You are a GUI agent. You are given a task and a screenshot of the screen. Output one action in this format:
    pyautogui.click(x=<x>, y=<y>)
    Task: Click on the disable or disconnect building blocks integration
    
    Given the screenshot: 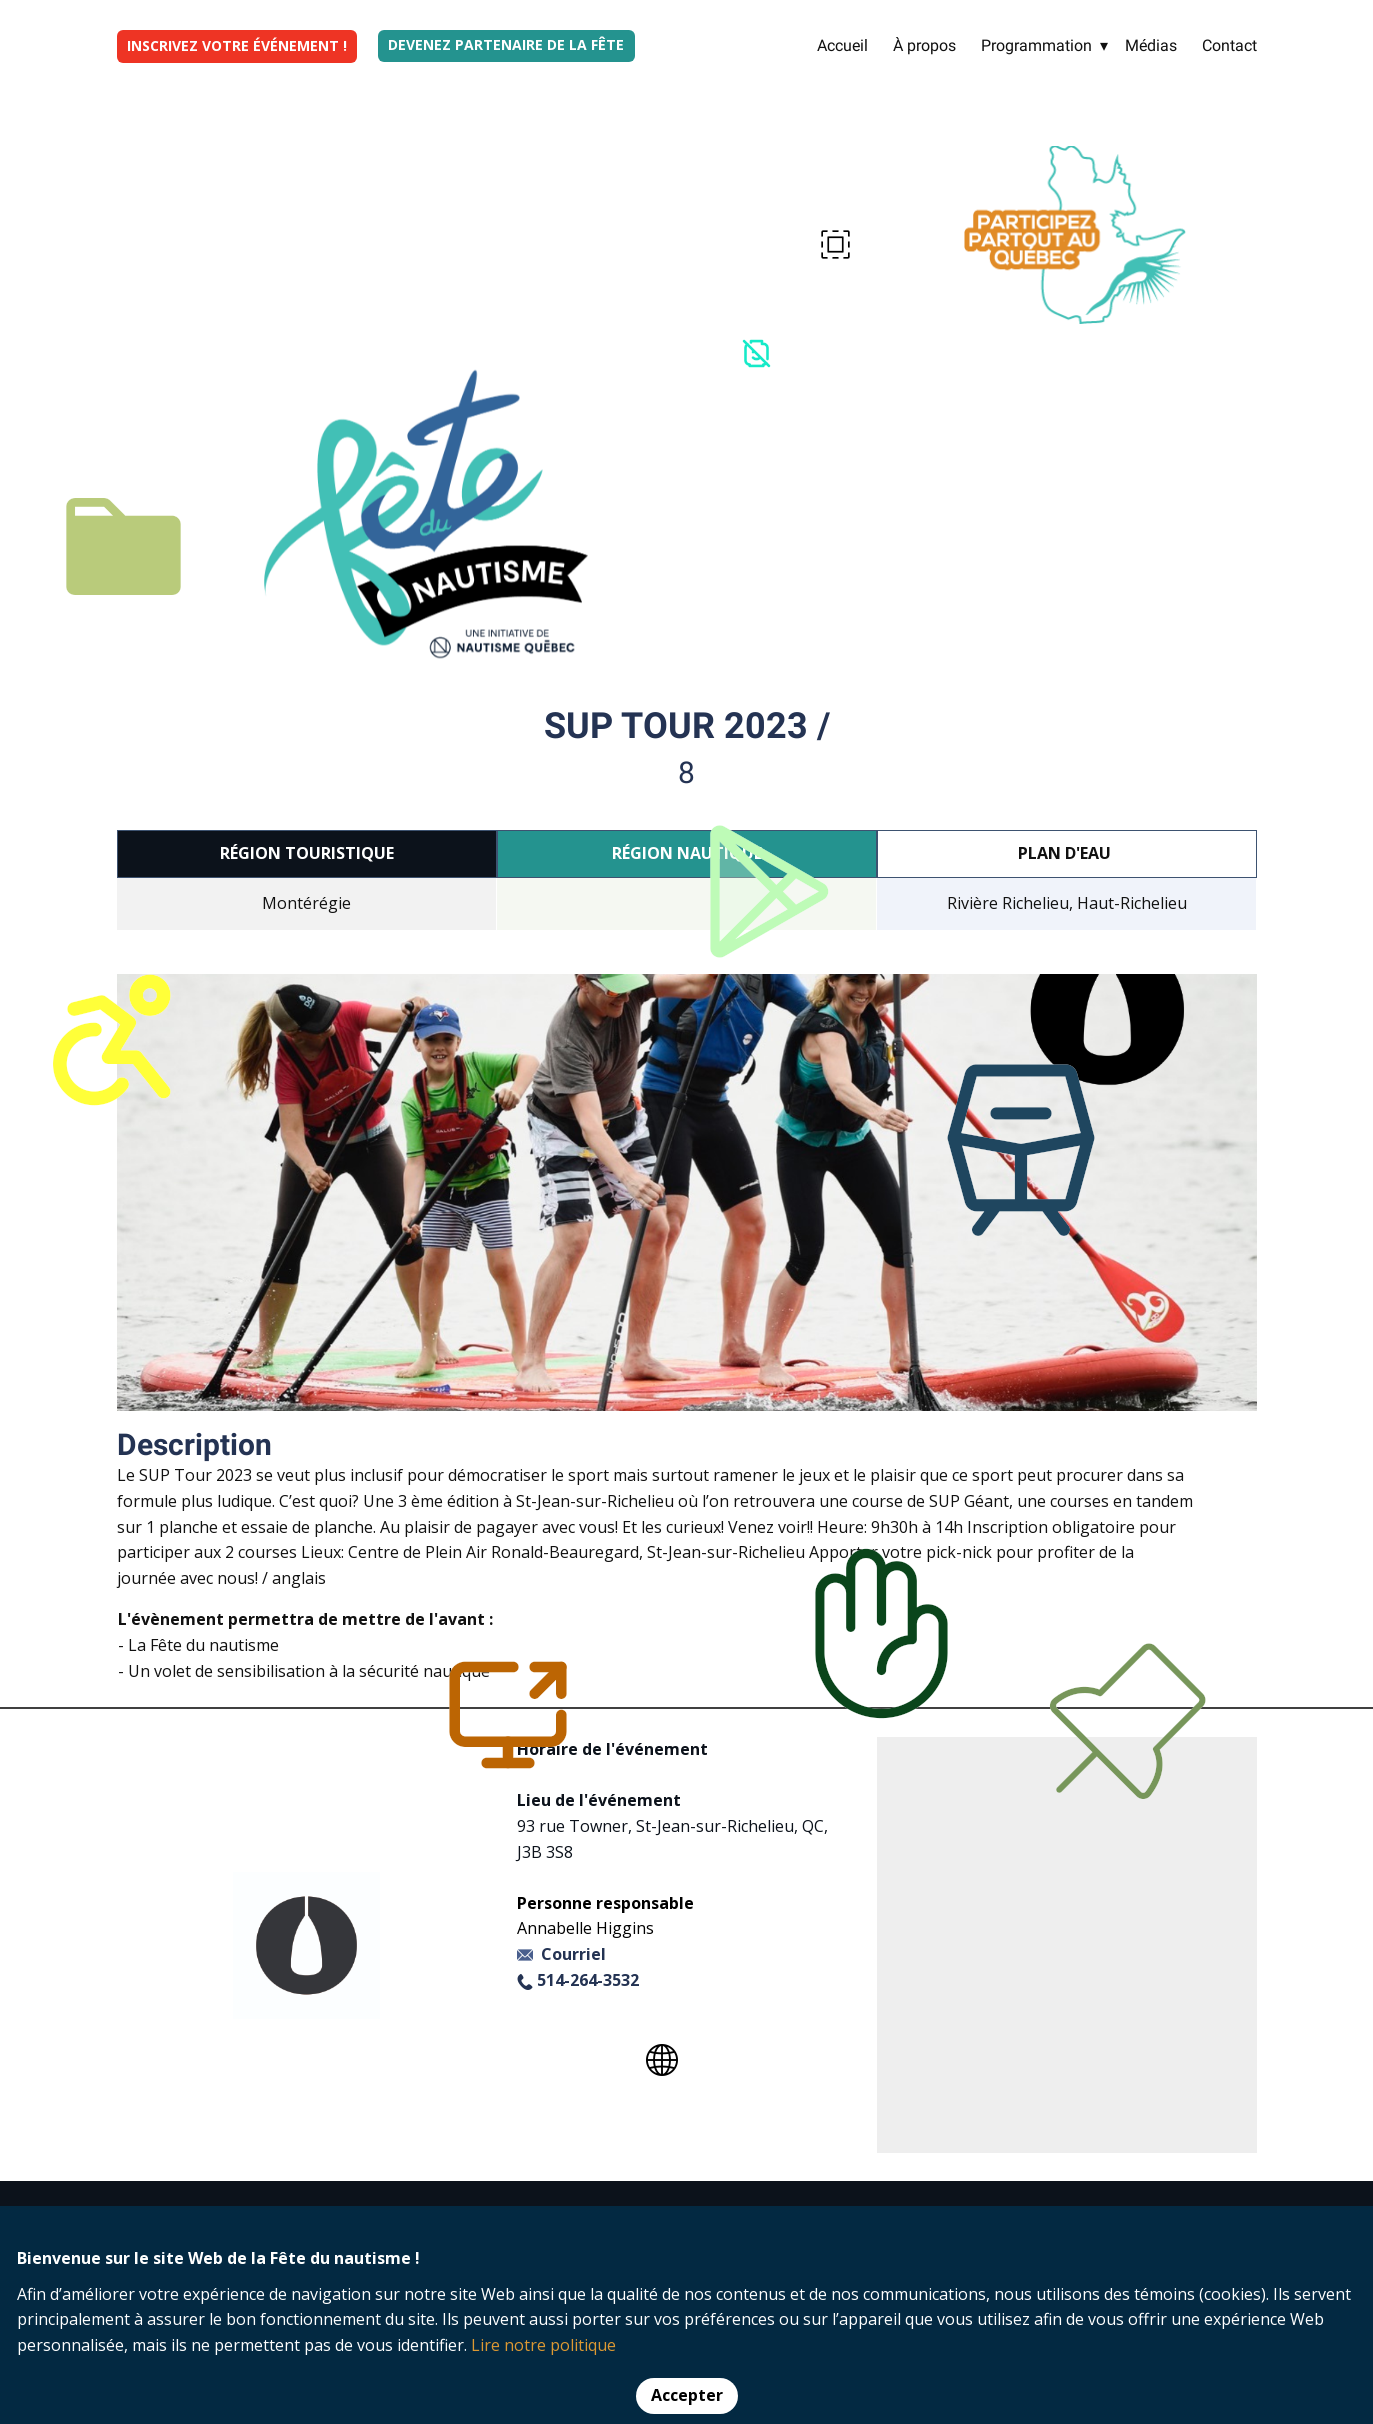 What is the action you would take?
    pyautogui.click(x=756, y=353)
    